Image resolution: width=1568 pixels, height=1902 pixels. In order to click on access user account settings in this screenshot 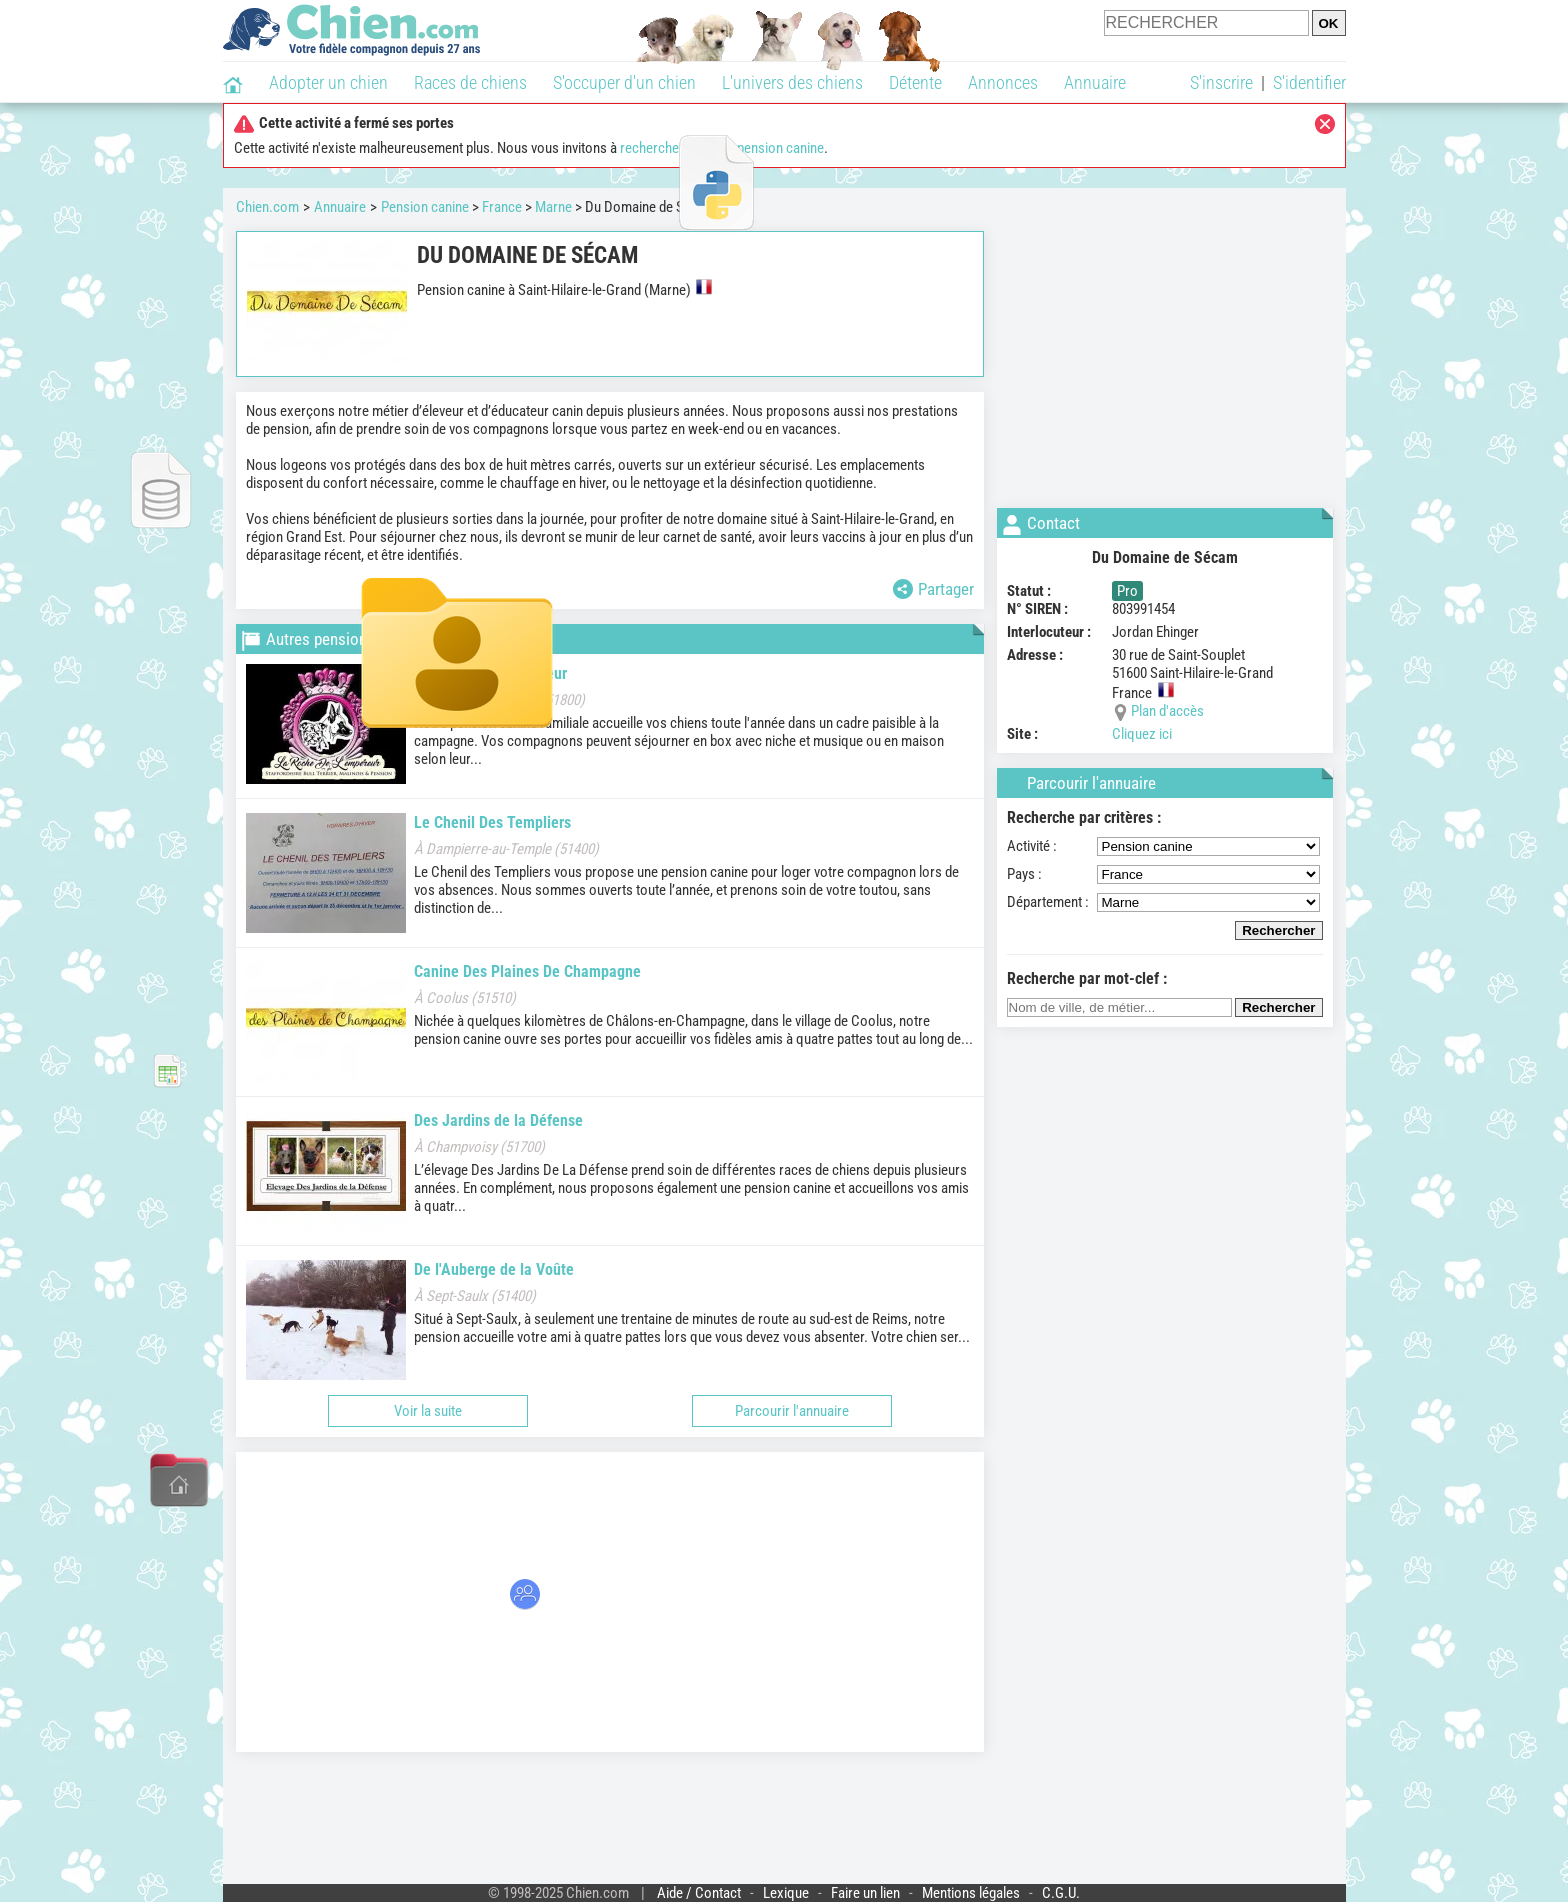, I will do `click(525, 1594)`.